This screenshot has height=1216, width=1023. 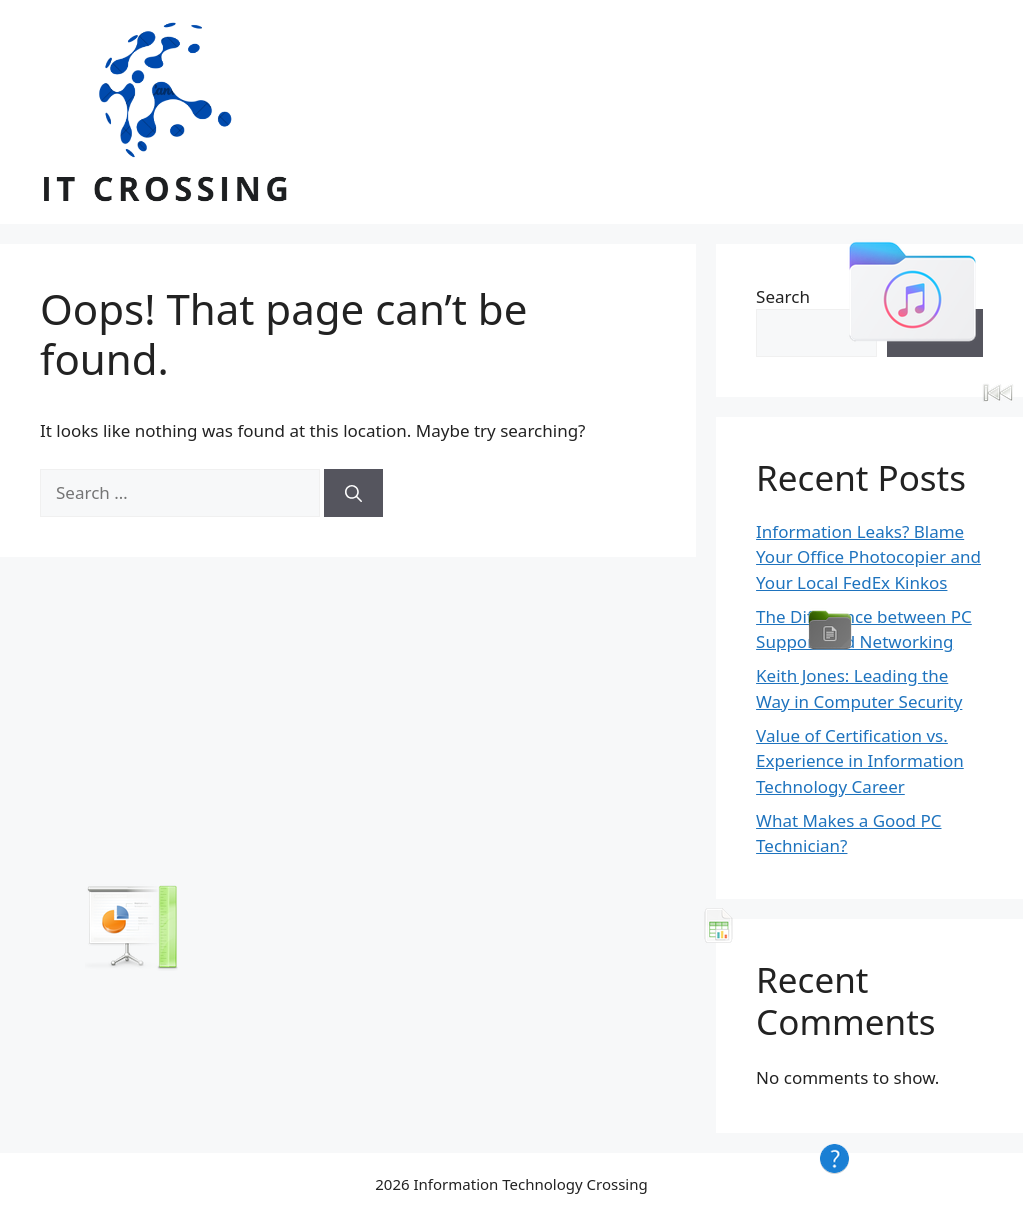 I want to click on open a spreadsheet file, so click(x=718, y=925).